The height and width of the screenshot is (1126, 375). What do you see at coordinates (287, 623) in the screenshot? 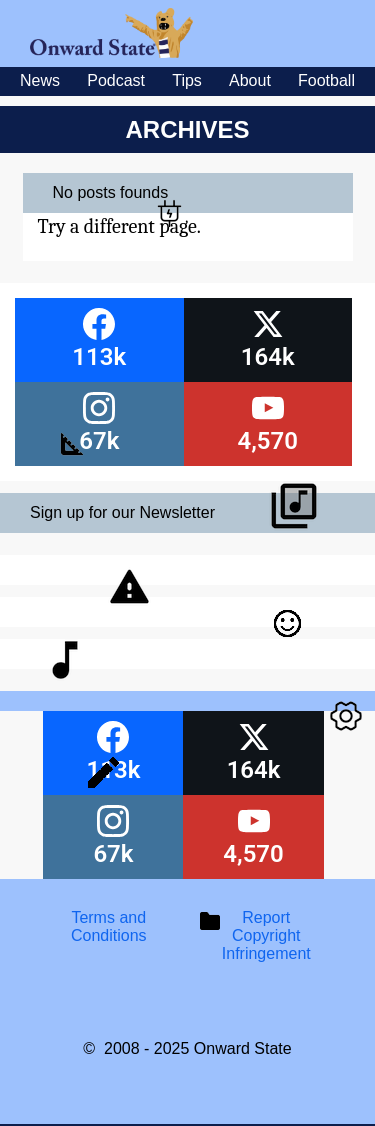
I see `rate your experience with a positive reaction` at bounding box center [287, 623].